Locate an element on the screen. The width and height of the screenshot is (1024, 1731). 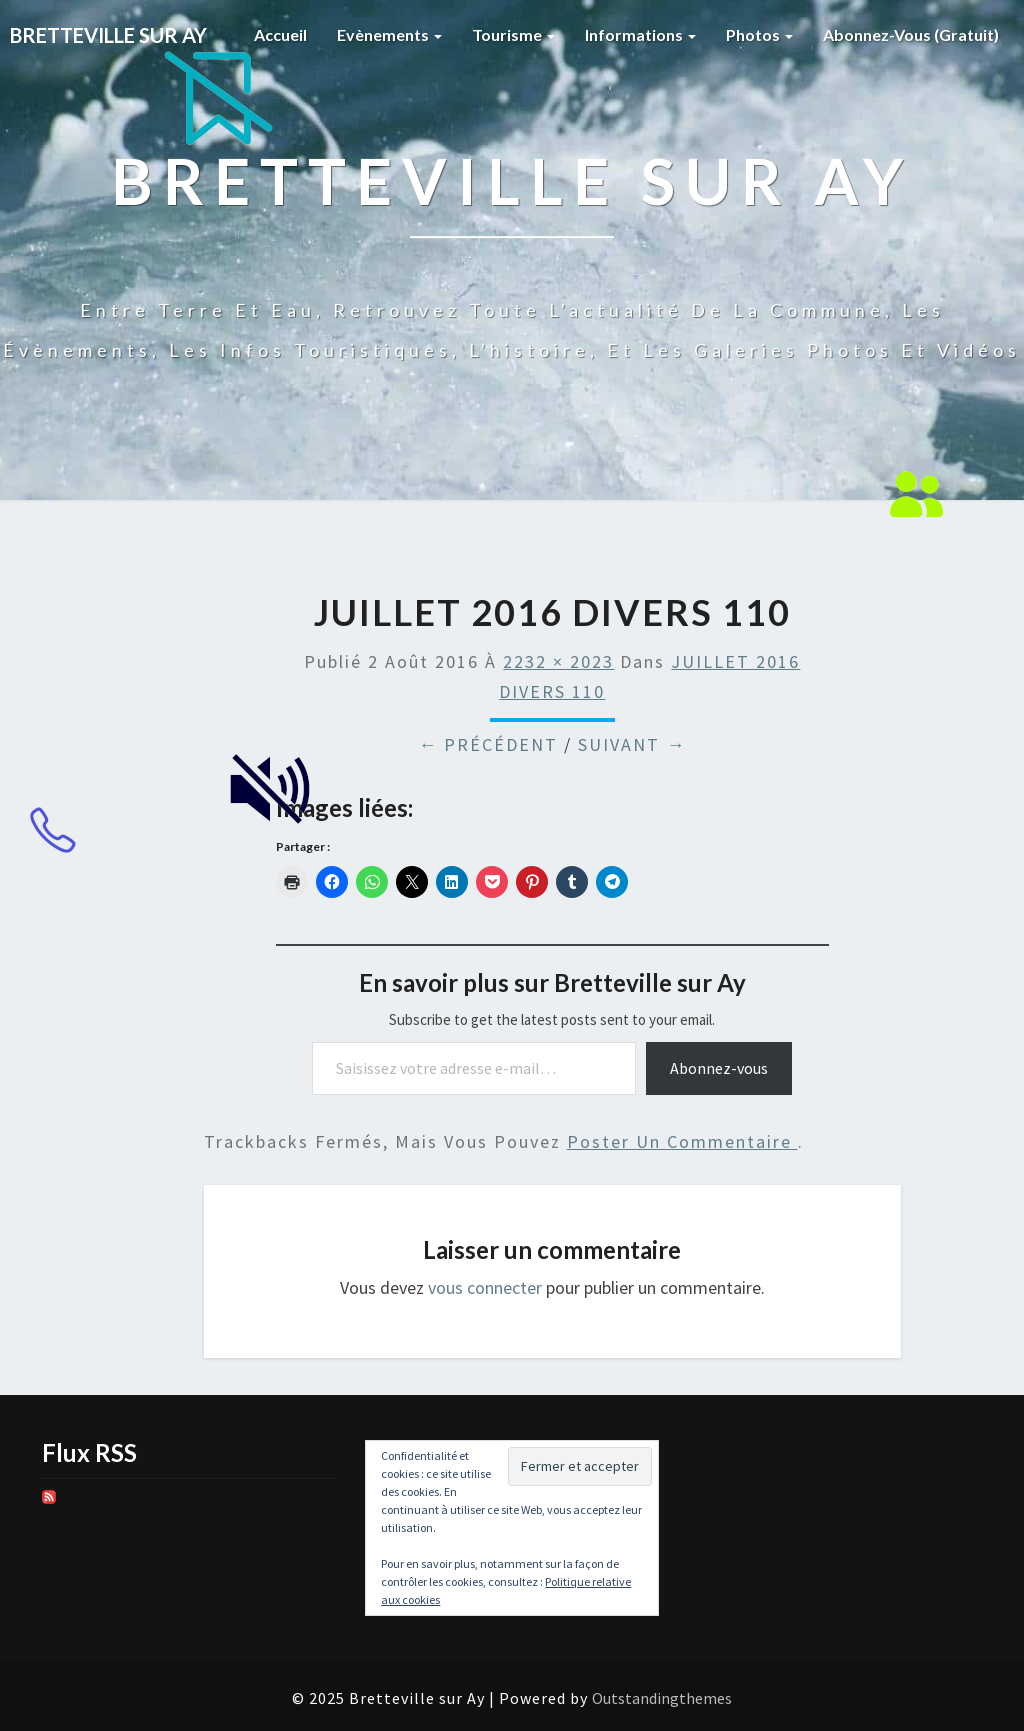
mute audio or sound output is located at coordinates (270, 789).